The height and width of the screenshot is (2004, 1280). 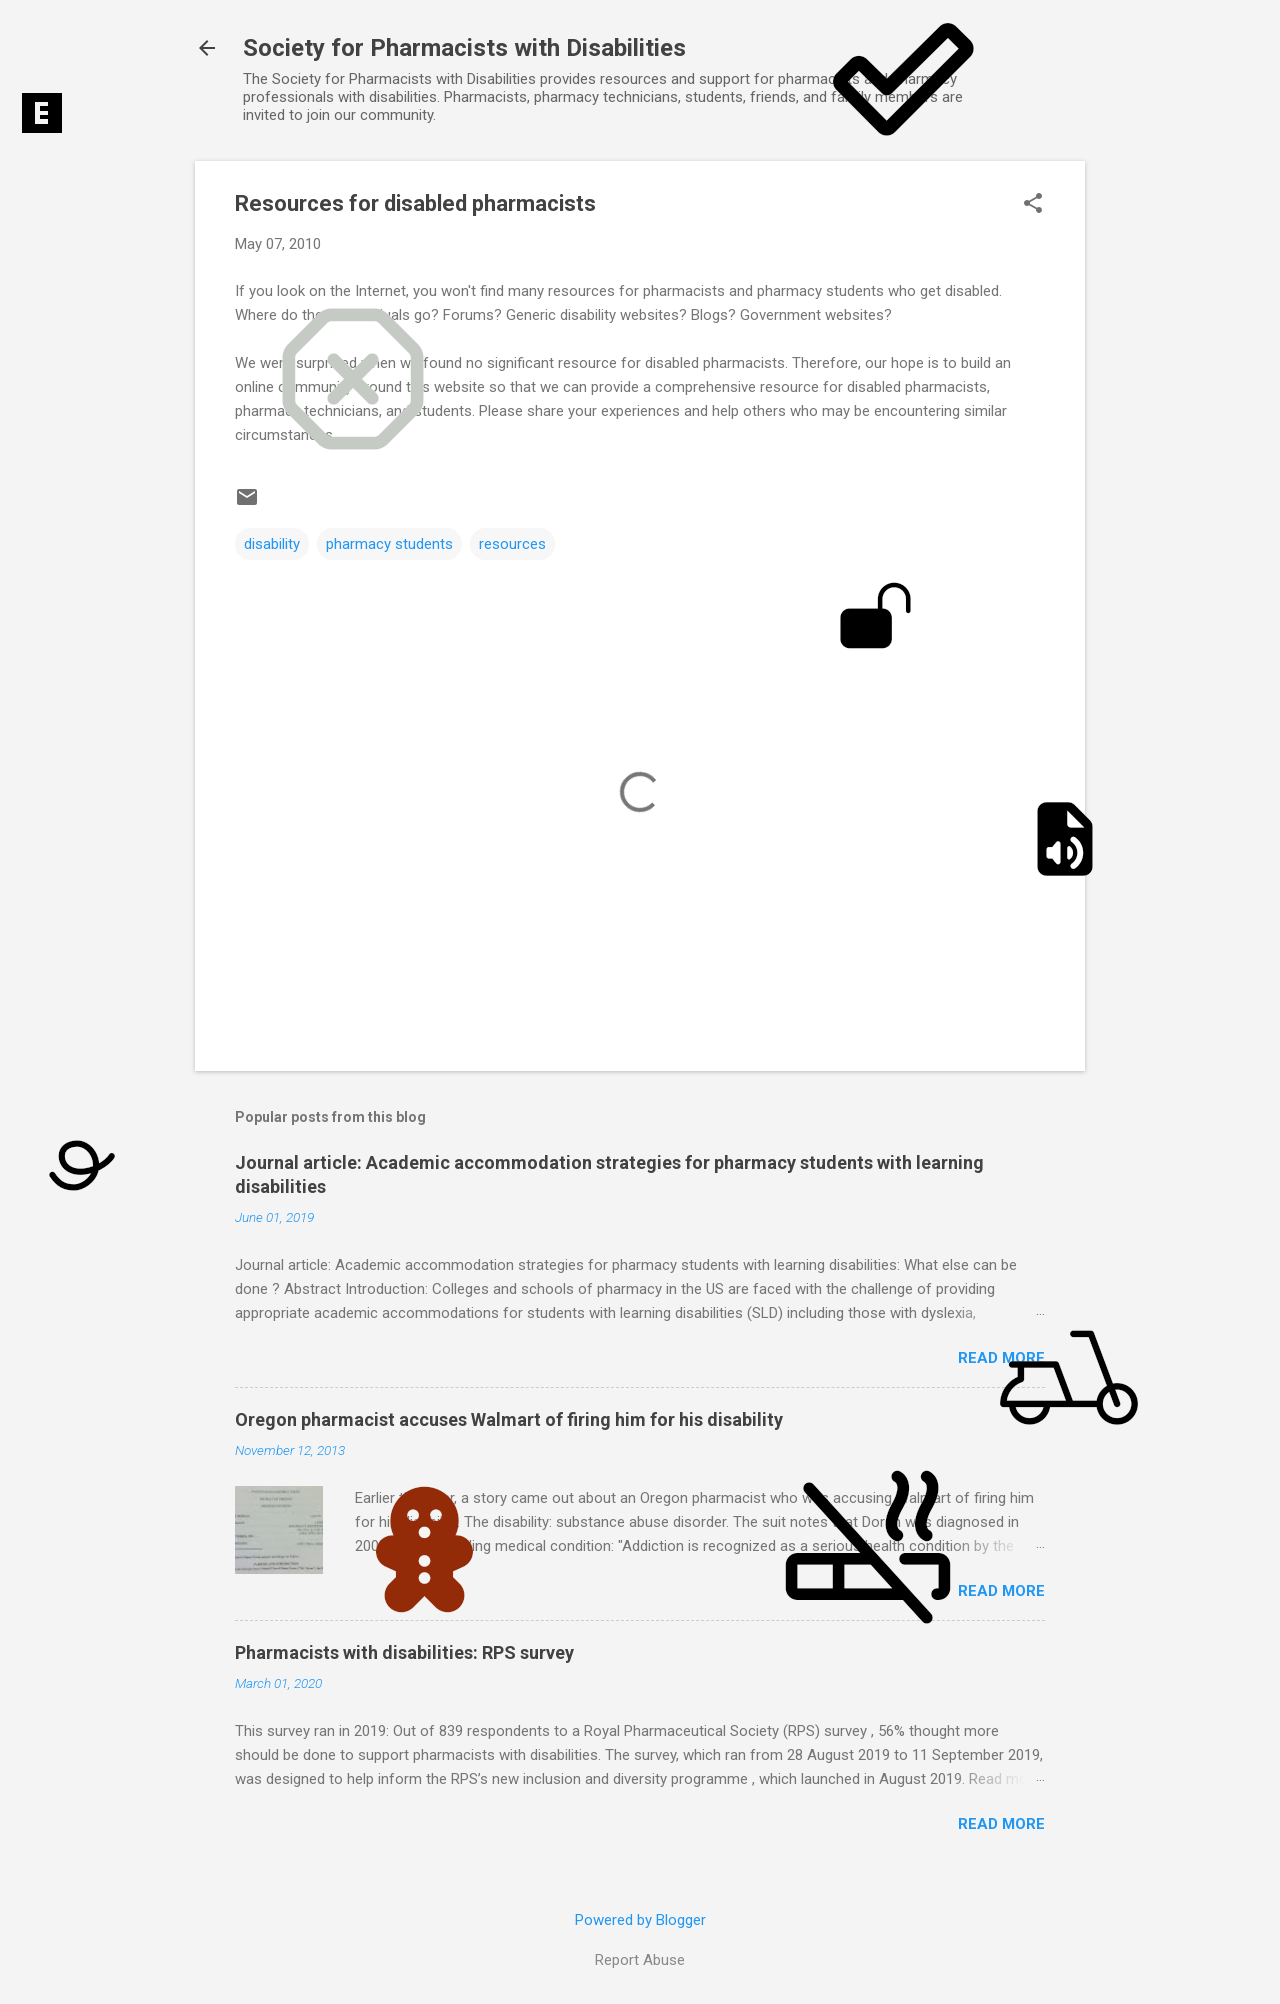 What do you see at coordinates (42, 113) in the screenshot?
I see `indicates explicit content warning` at bounding box center [42, 113].